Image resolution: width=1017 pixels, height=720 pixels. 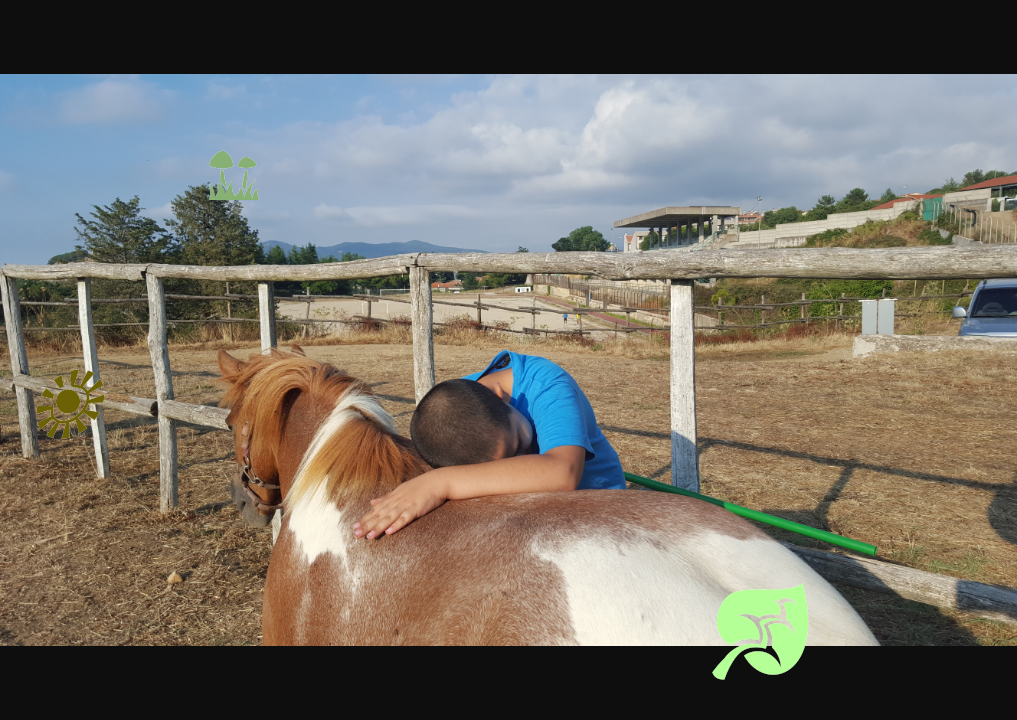 I want to click on indicates a solar or radiant energy ability, so click(x=71, y=404).